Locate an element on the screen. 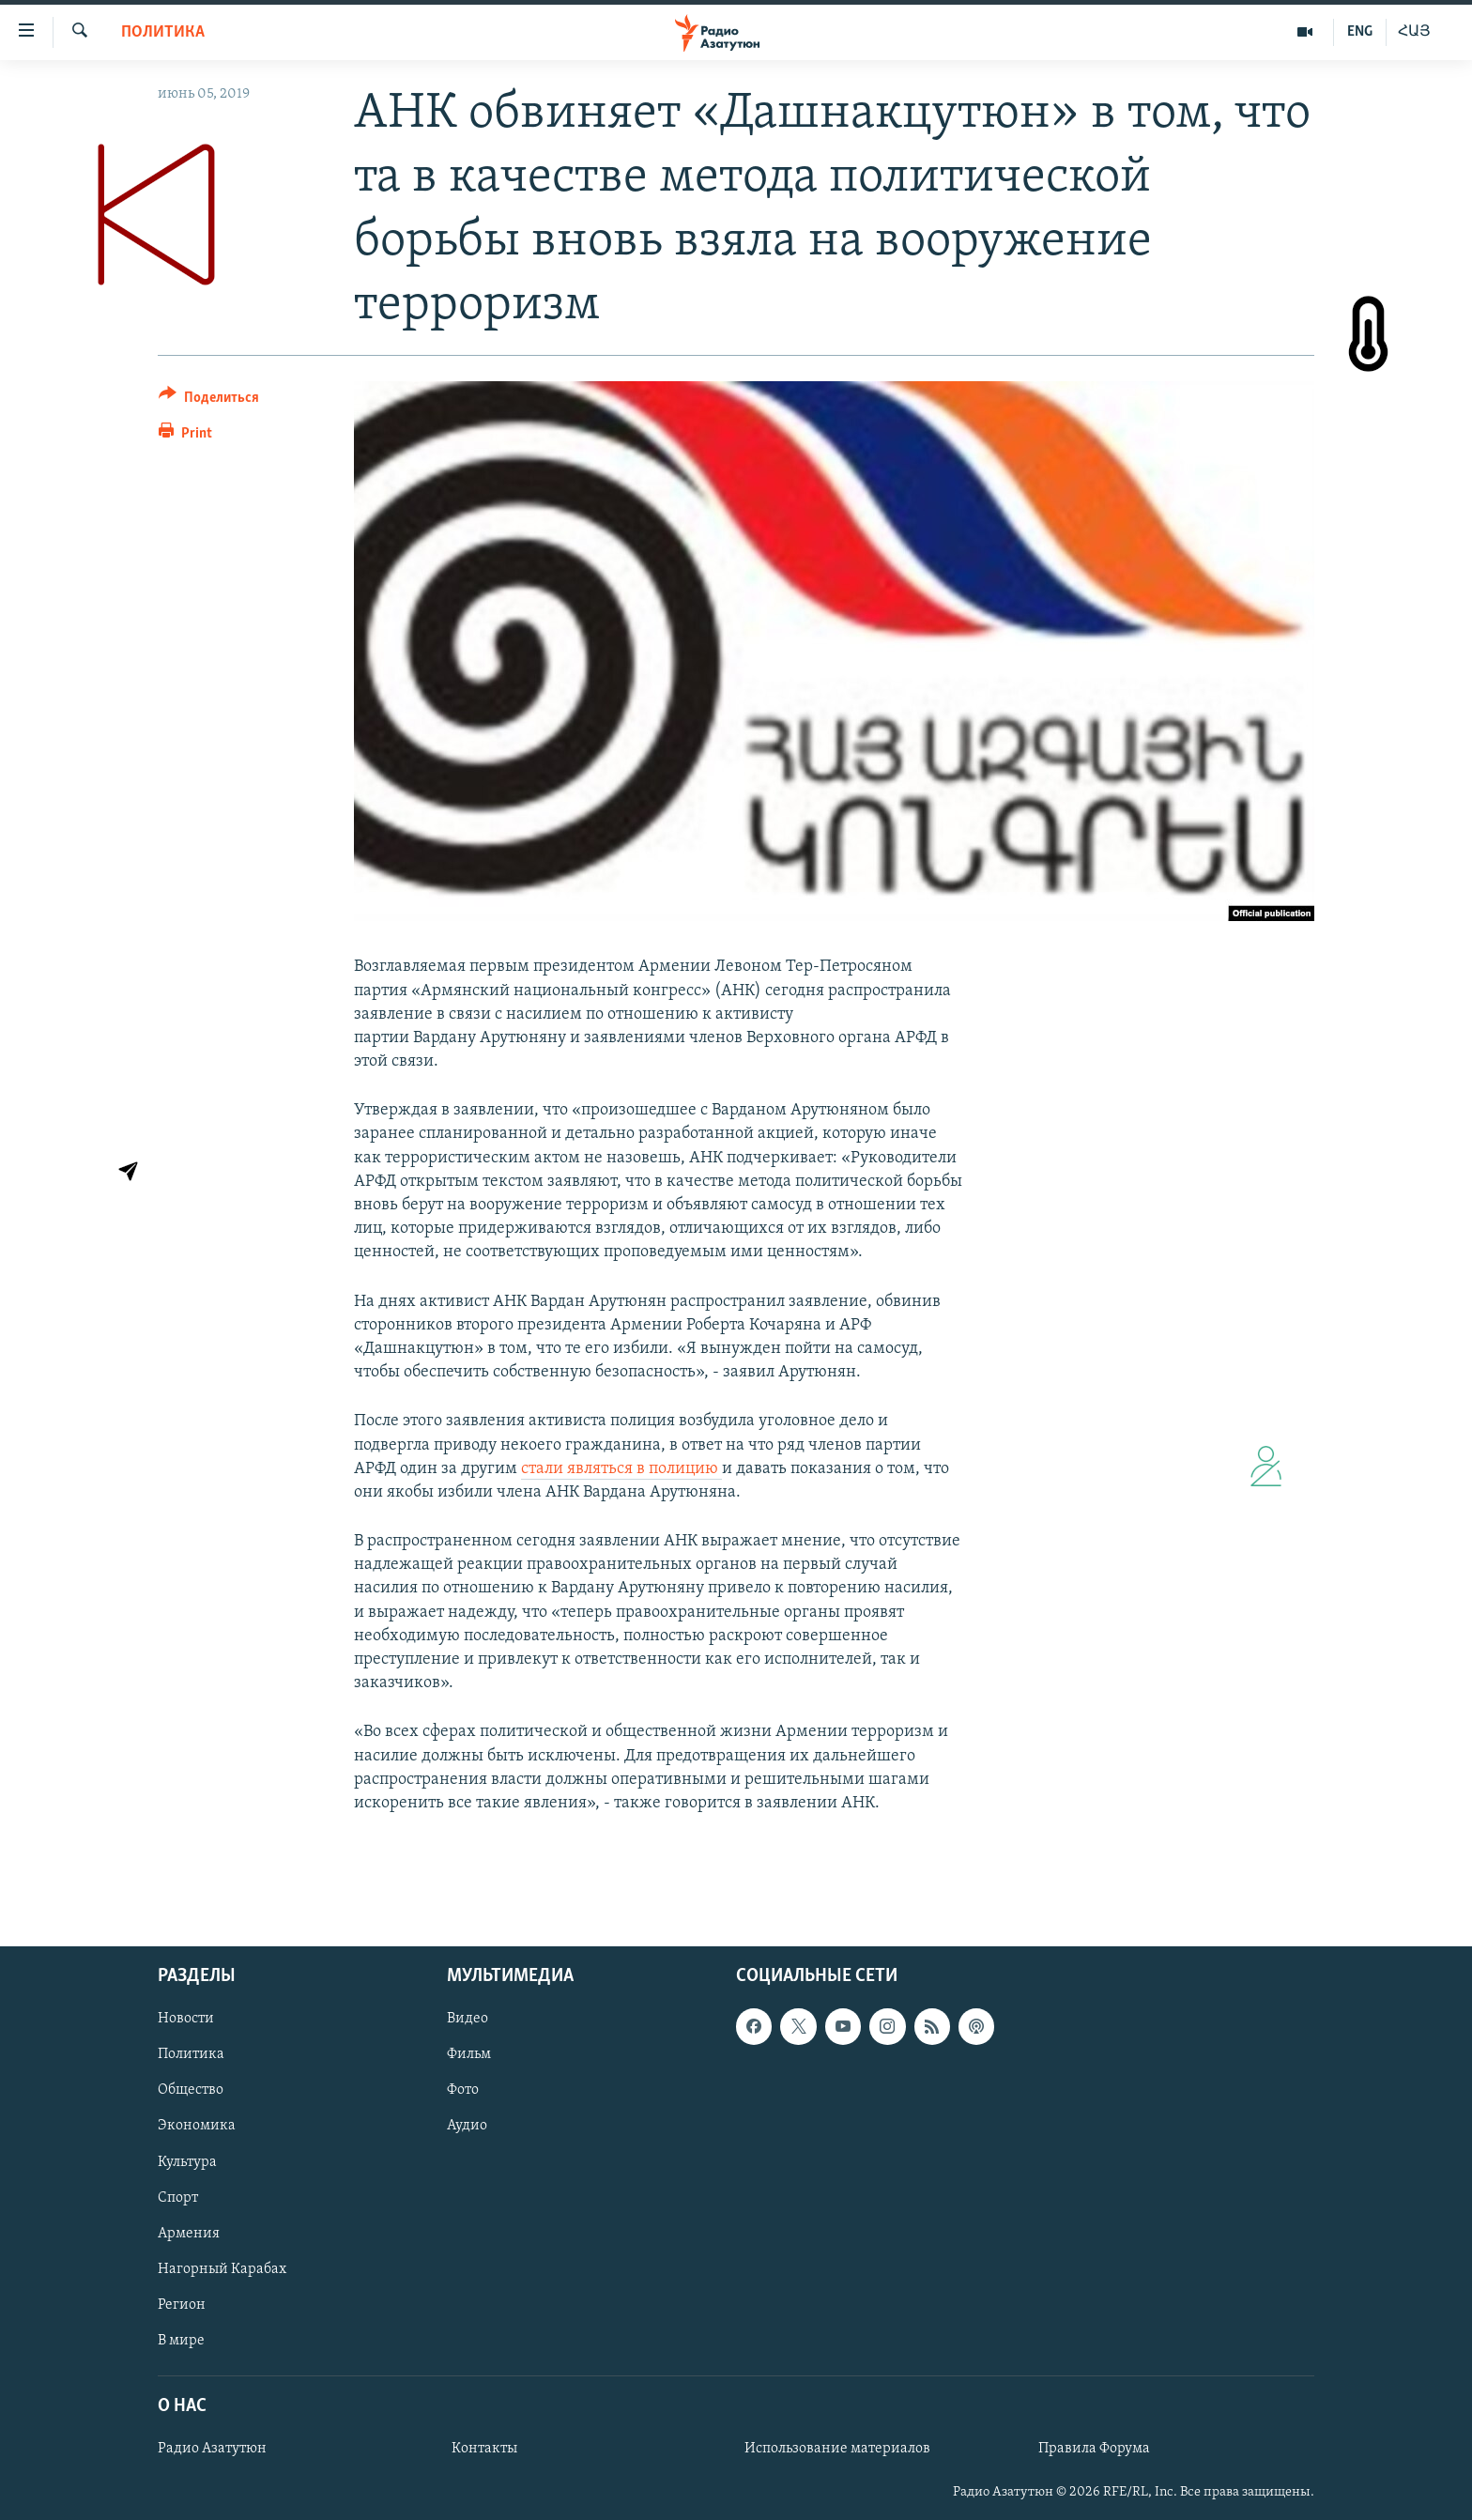 The height and width of the screenshot is (2520, 1472). fasten seatbelt reminder is located at coordinates (1265, 1466).